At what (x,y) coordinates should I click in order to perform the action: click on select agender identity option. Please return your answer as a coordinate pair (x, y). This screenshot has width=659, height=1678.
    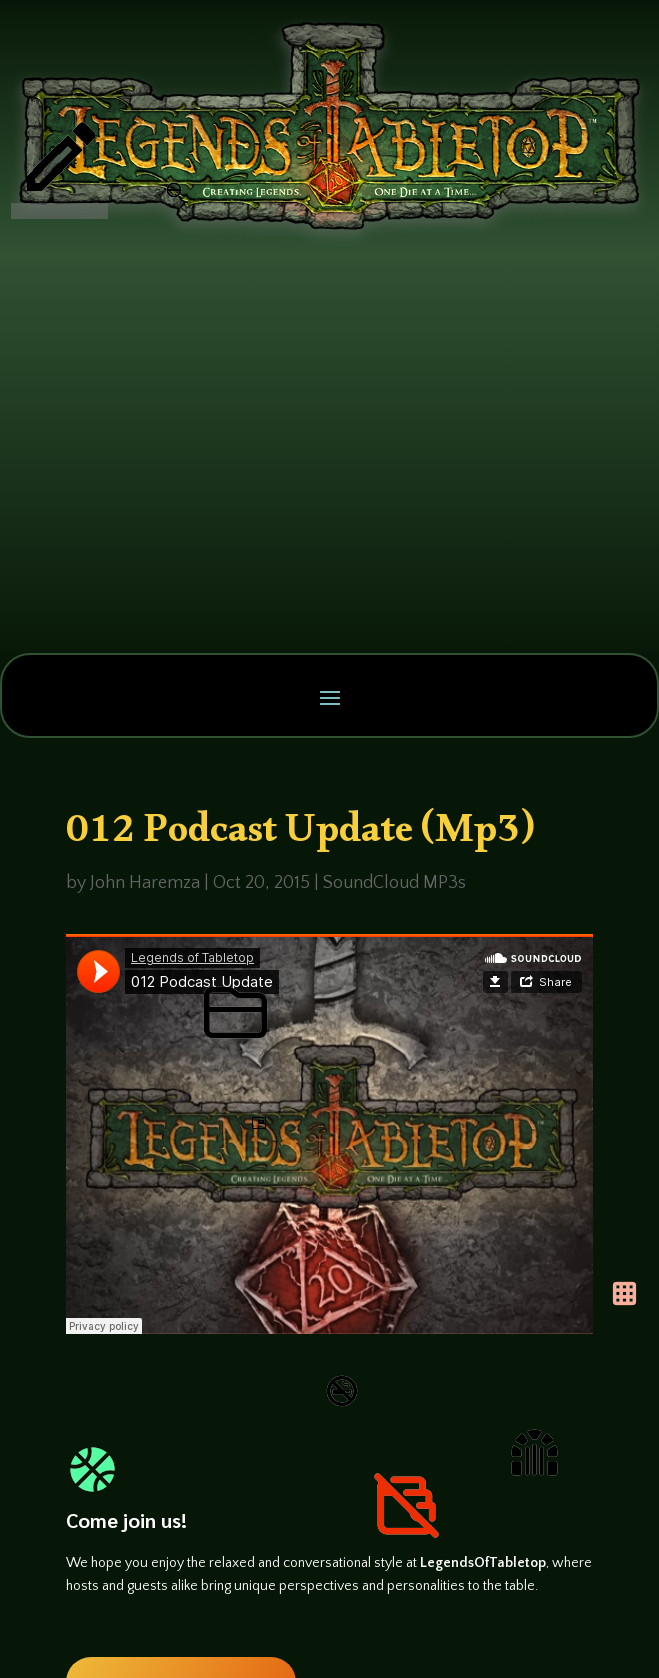
    Looking at the image, I should click on (174, 190).